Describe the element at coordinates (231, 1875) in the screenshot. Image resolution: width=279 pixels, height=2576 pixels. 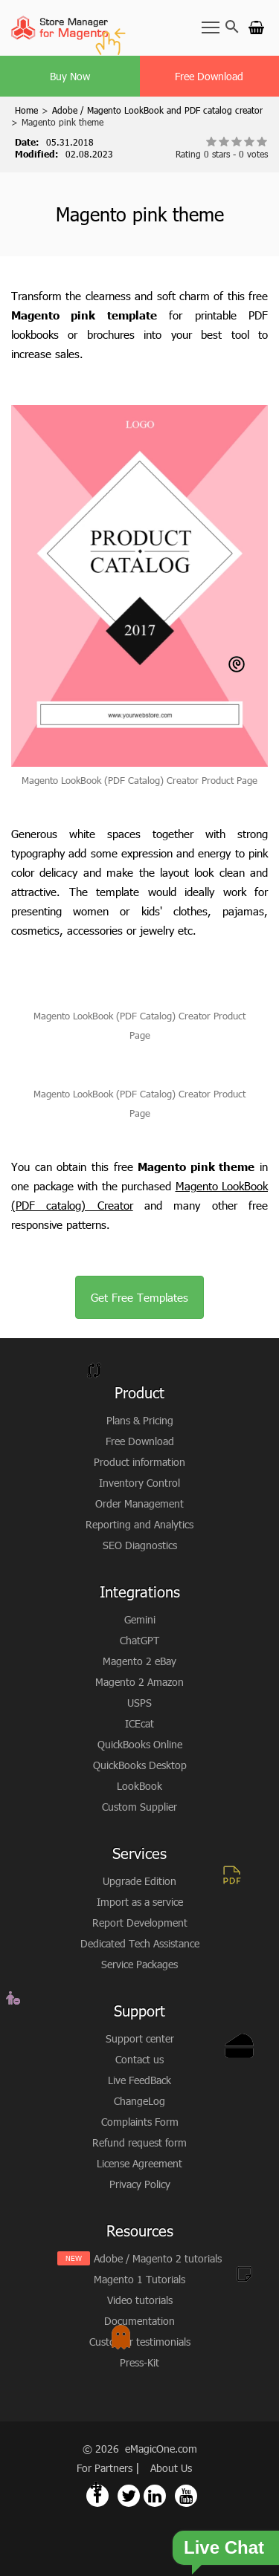
I see `view or open a PDF document` at that location.